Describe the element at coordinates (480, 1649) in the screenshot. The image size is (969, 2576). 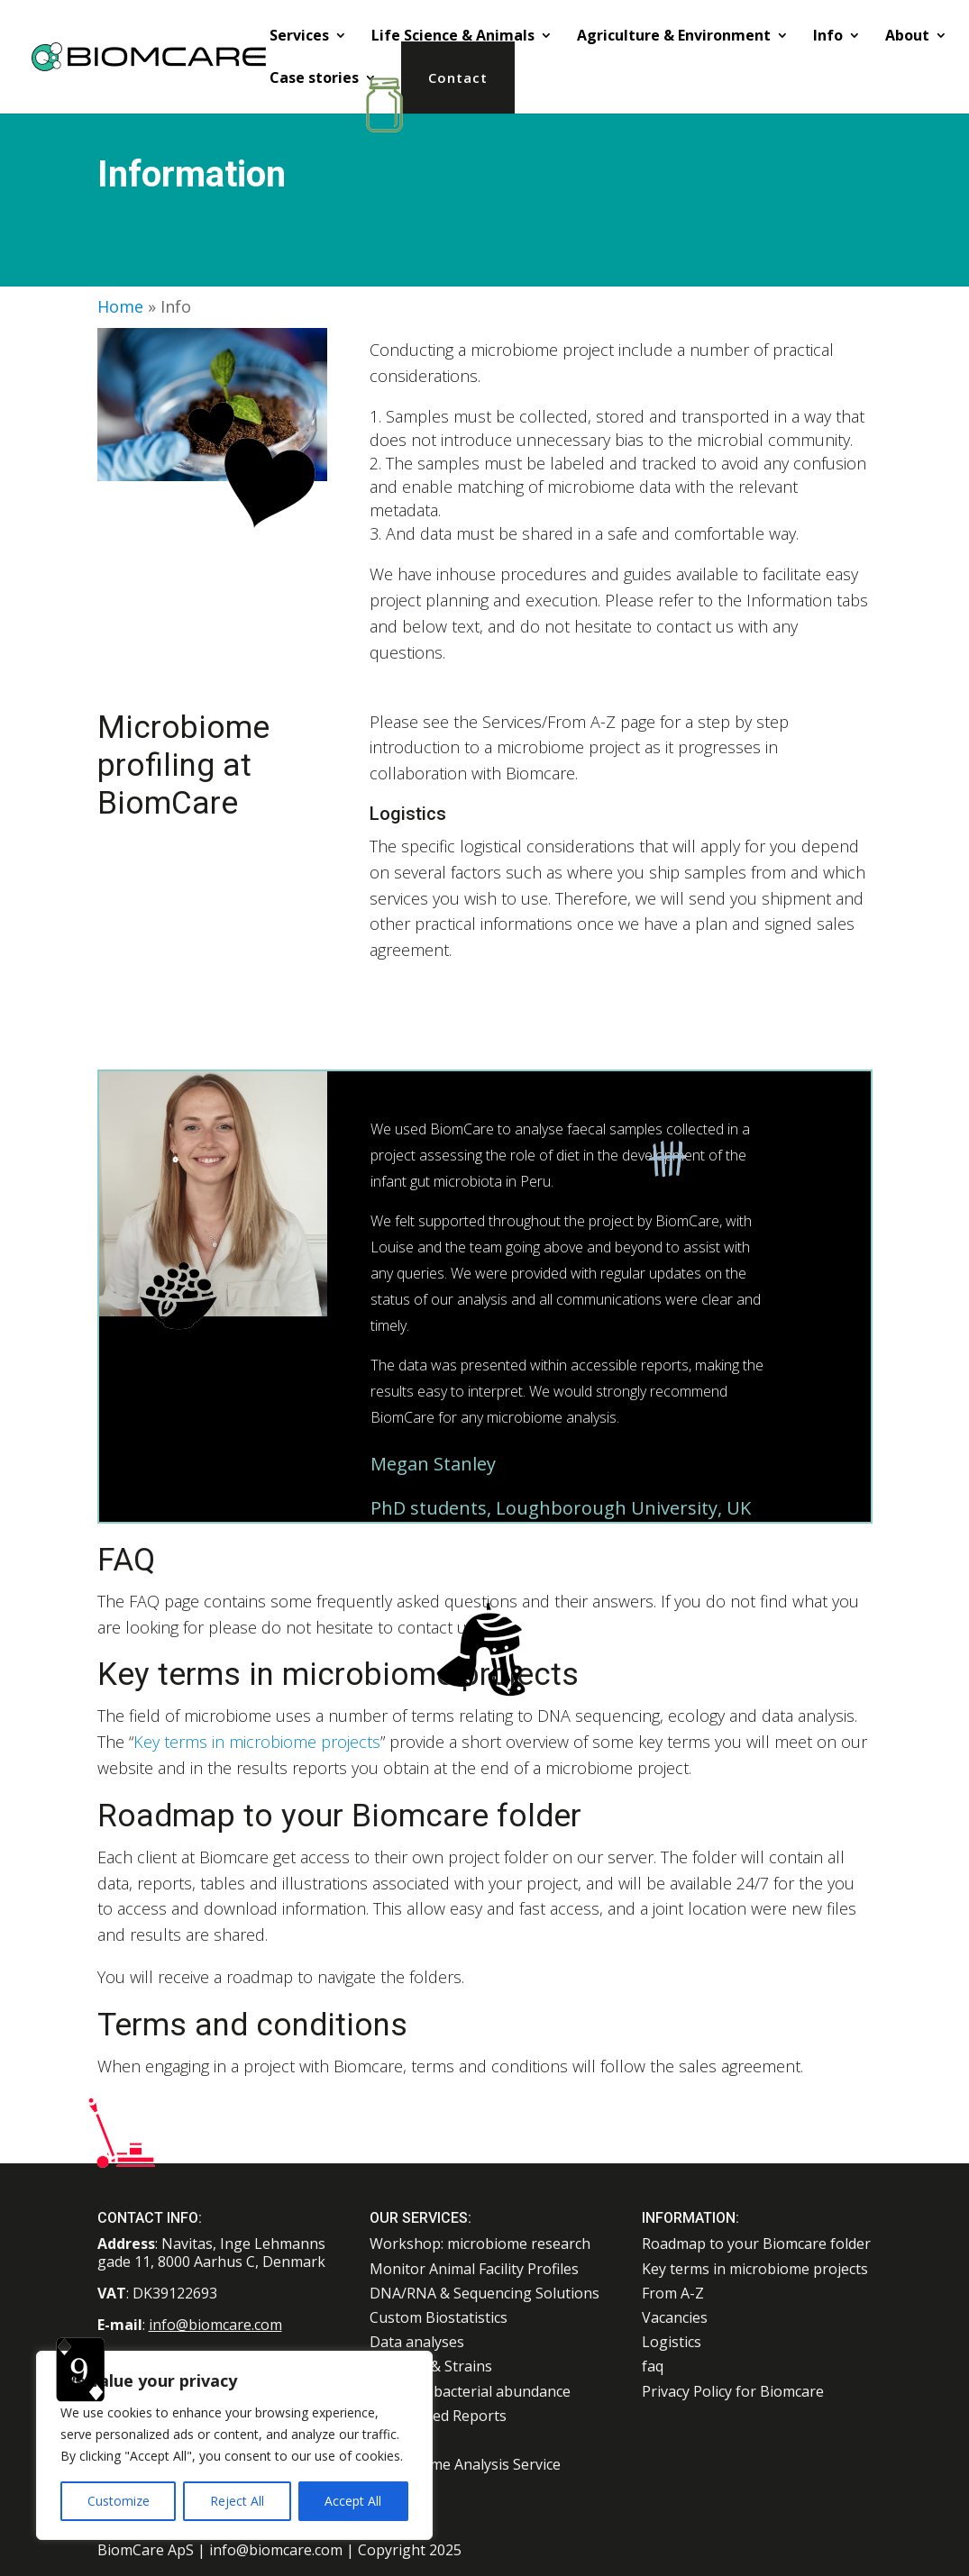
I see `select roman soldier or centurion character class` at that location.